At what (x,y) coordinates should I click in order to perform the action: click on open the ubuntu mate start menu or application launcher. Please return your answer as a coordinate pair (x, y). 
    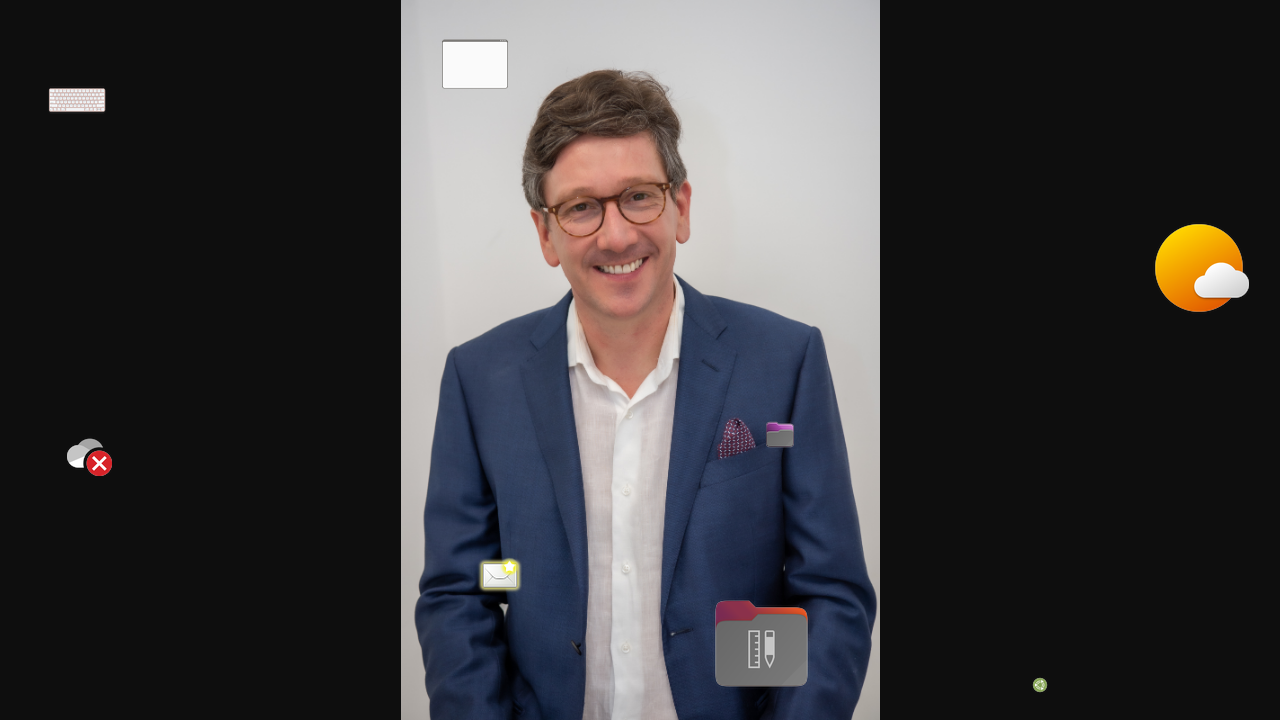
    Looking at the image, I should click on (1040, 685).